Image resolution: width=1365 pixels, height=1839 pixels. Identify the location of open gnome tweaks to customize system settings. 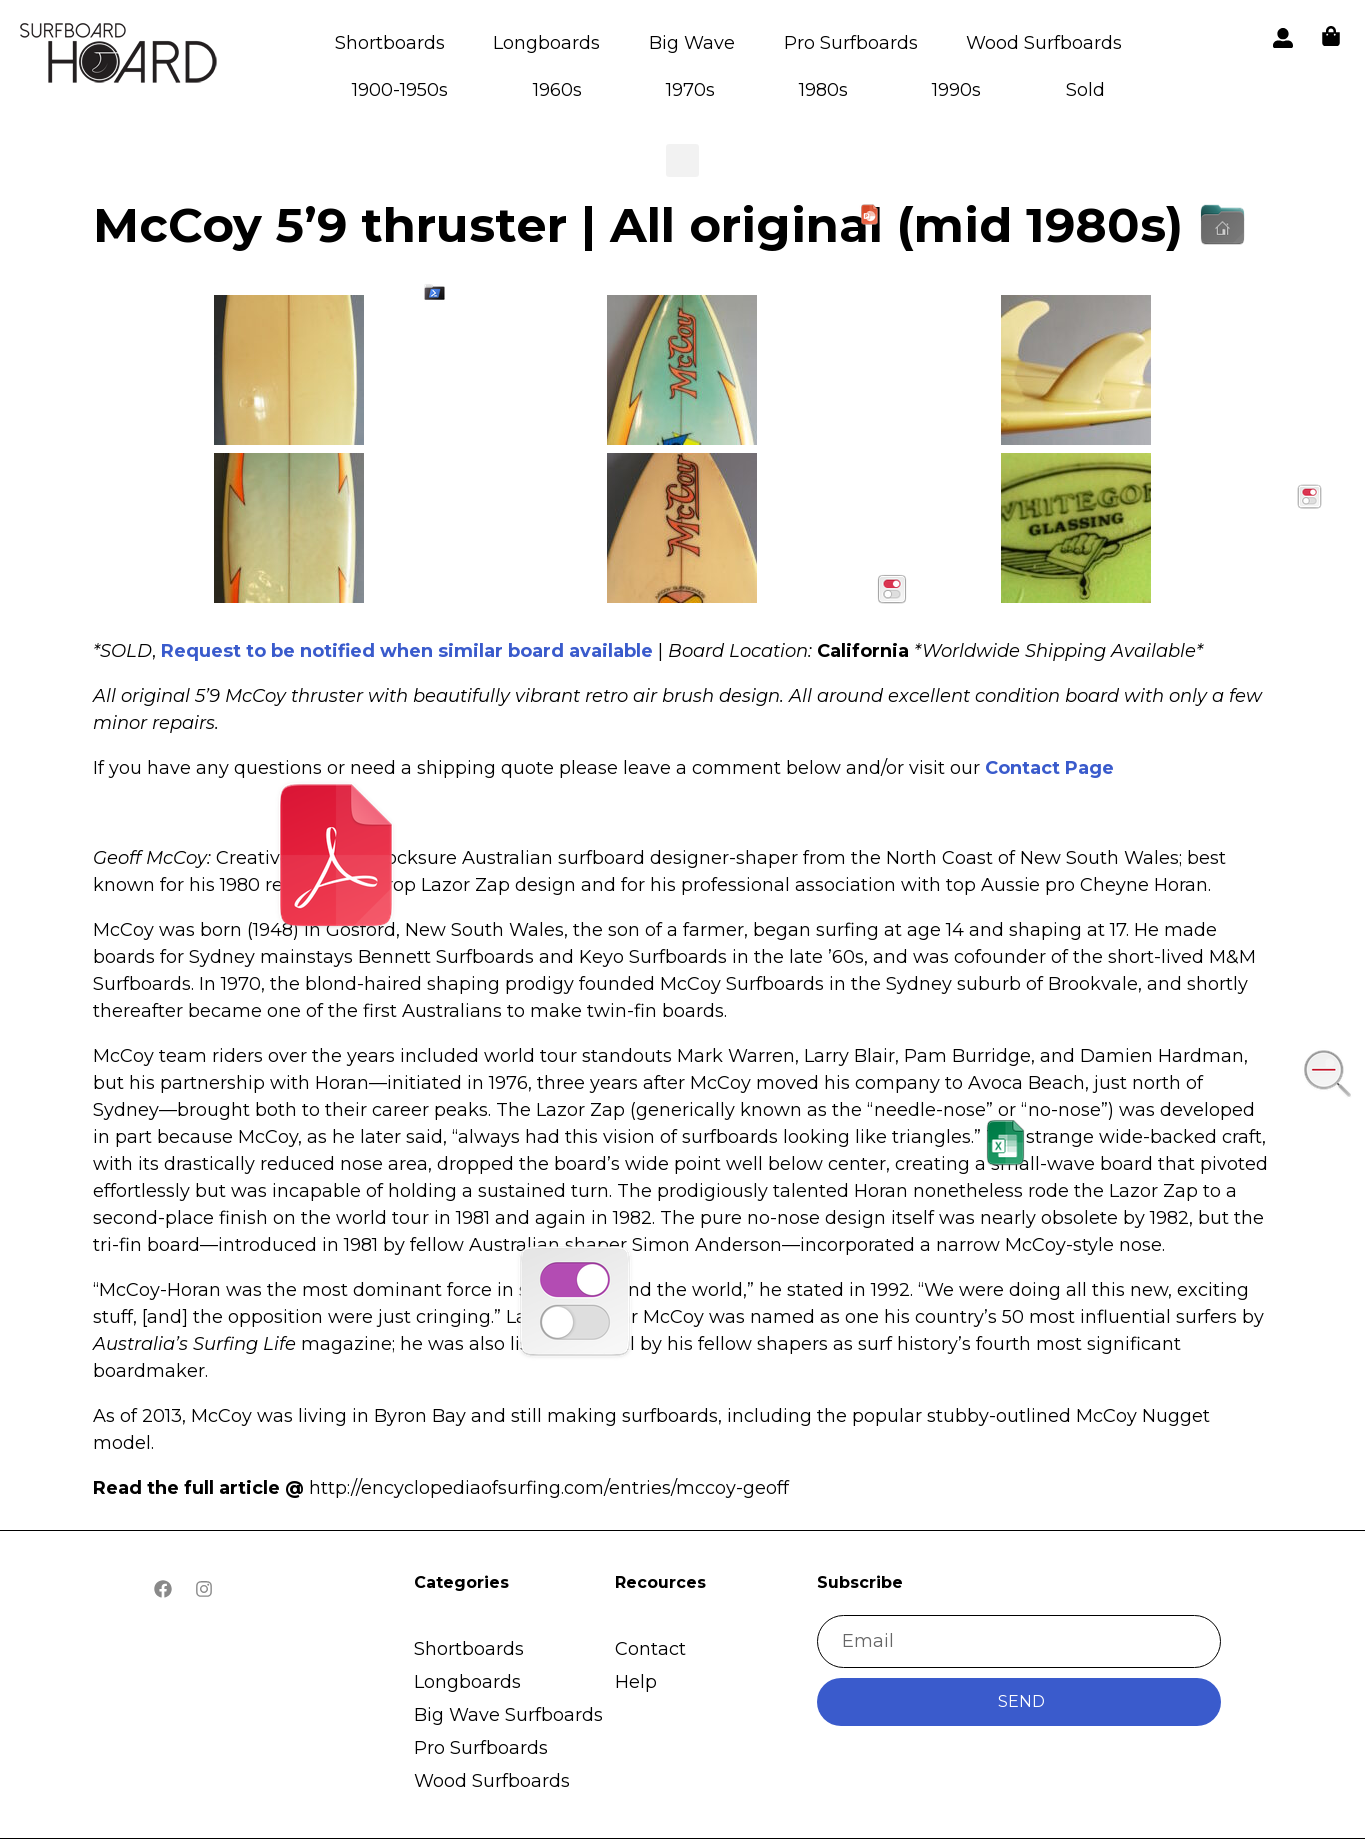
(892, 589).